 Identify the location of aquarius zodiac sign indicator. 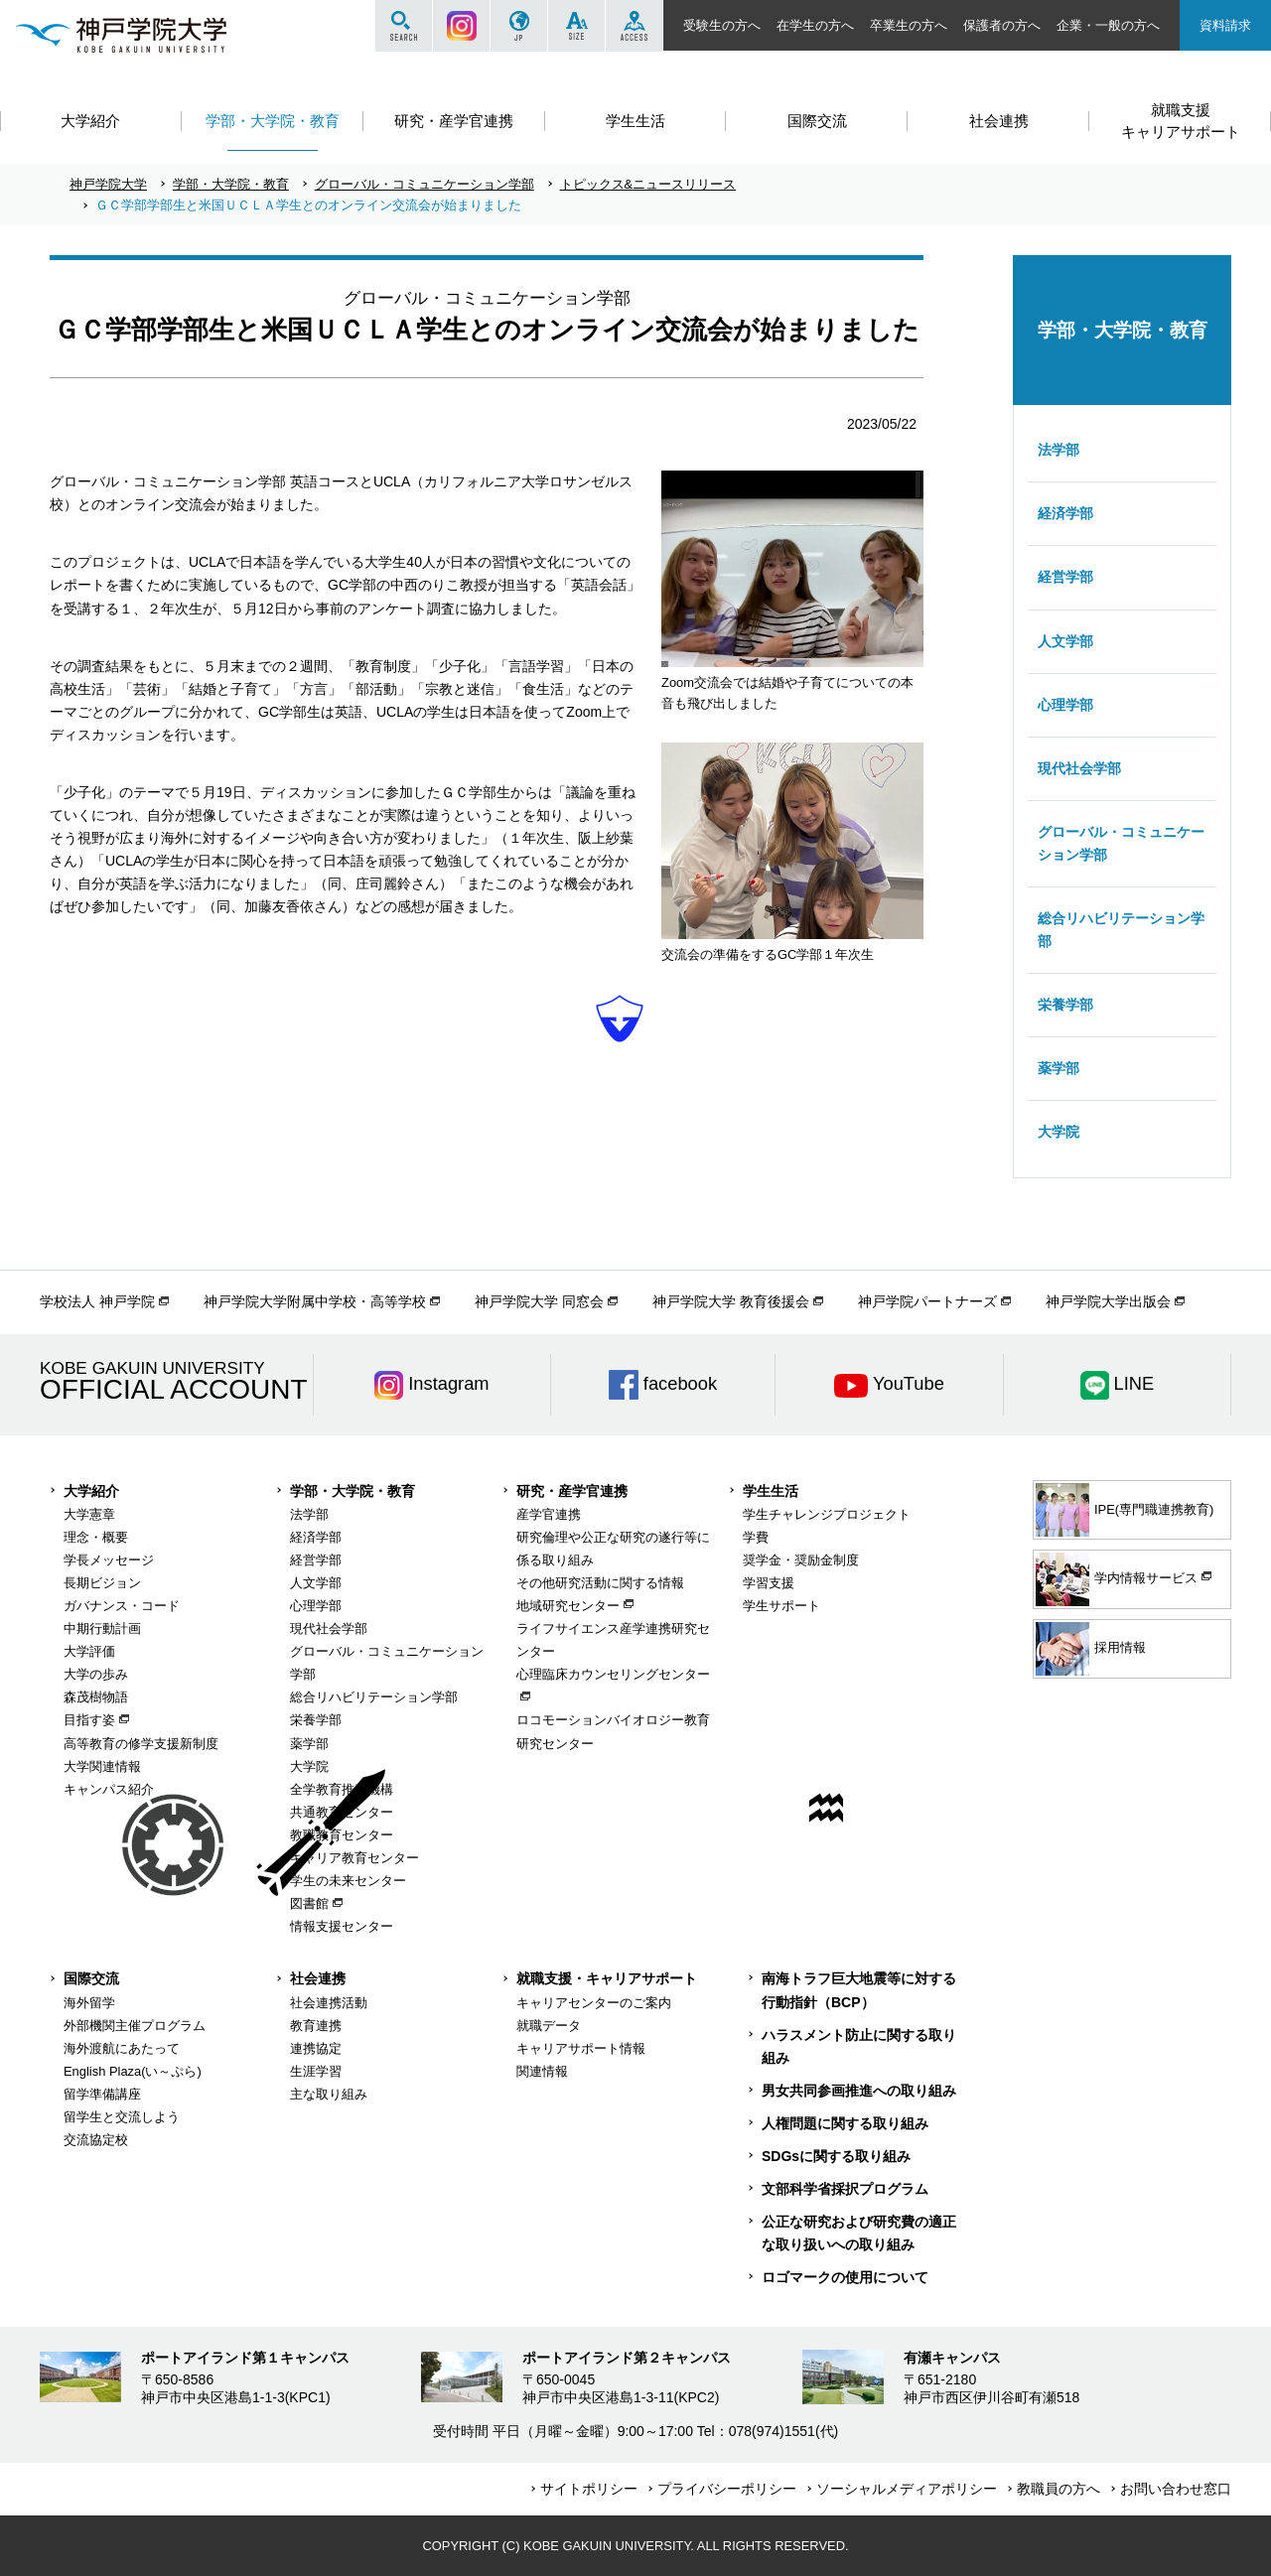
(826, 1808).